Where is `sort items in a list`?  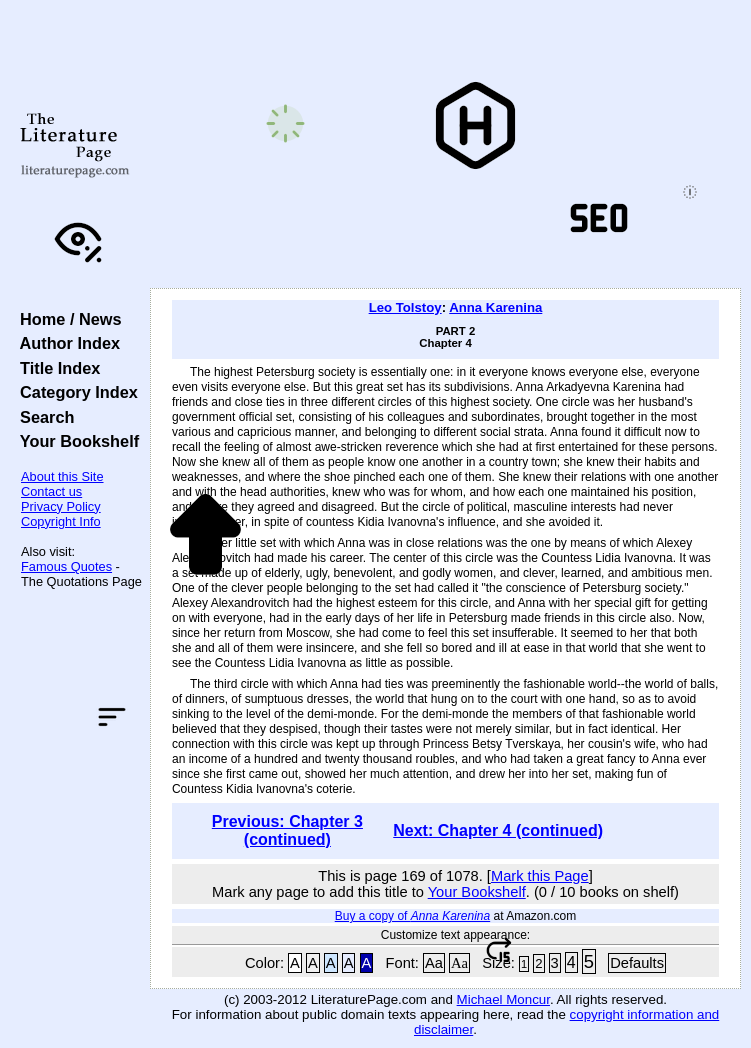 sort items in a list is located at coordinates (112, 717).